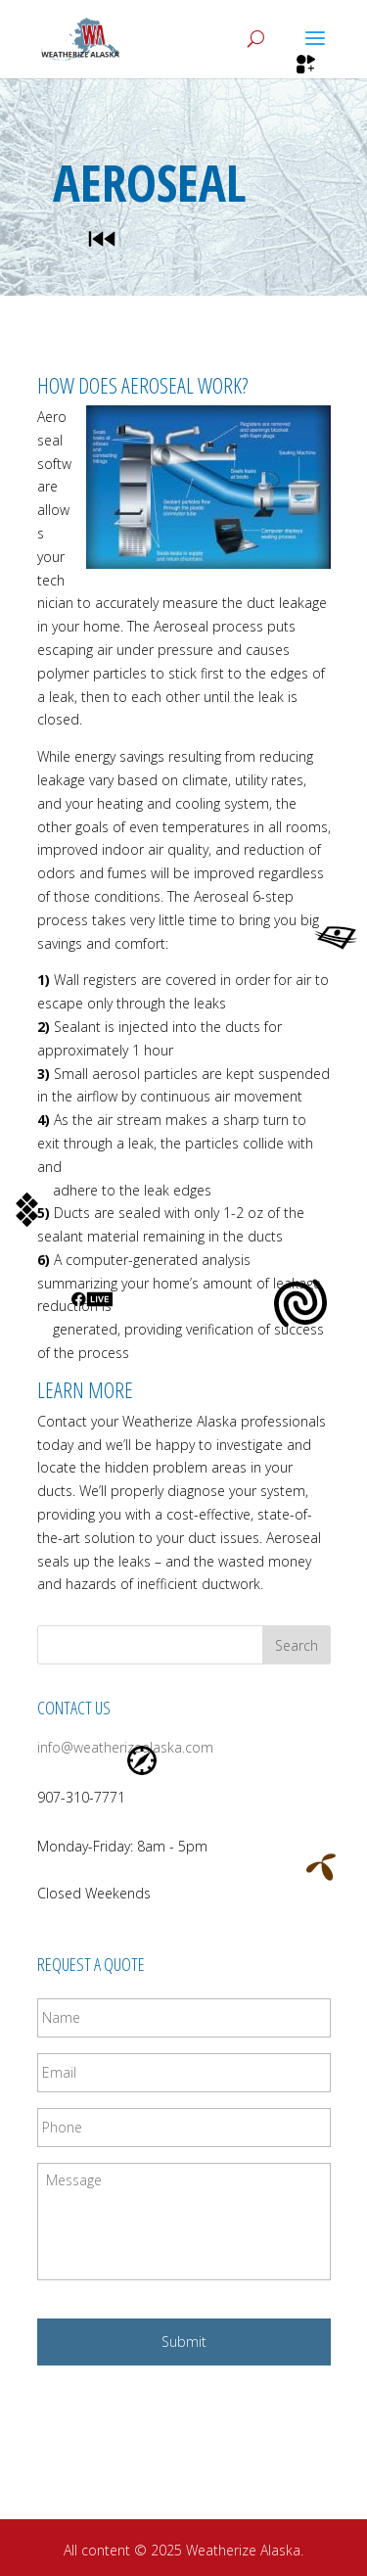 The height and width of the screenshot is (2576, 367). Describe the element at coordinates (336, 938) in the screenshot. I see `visit Télé-Québec website or app` at that location.